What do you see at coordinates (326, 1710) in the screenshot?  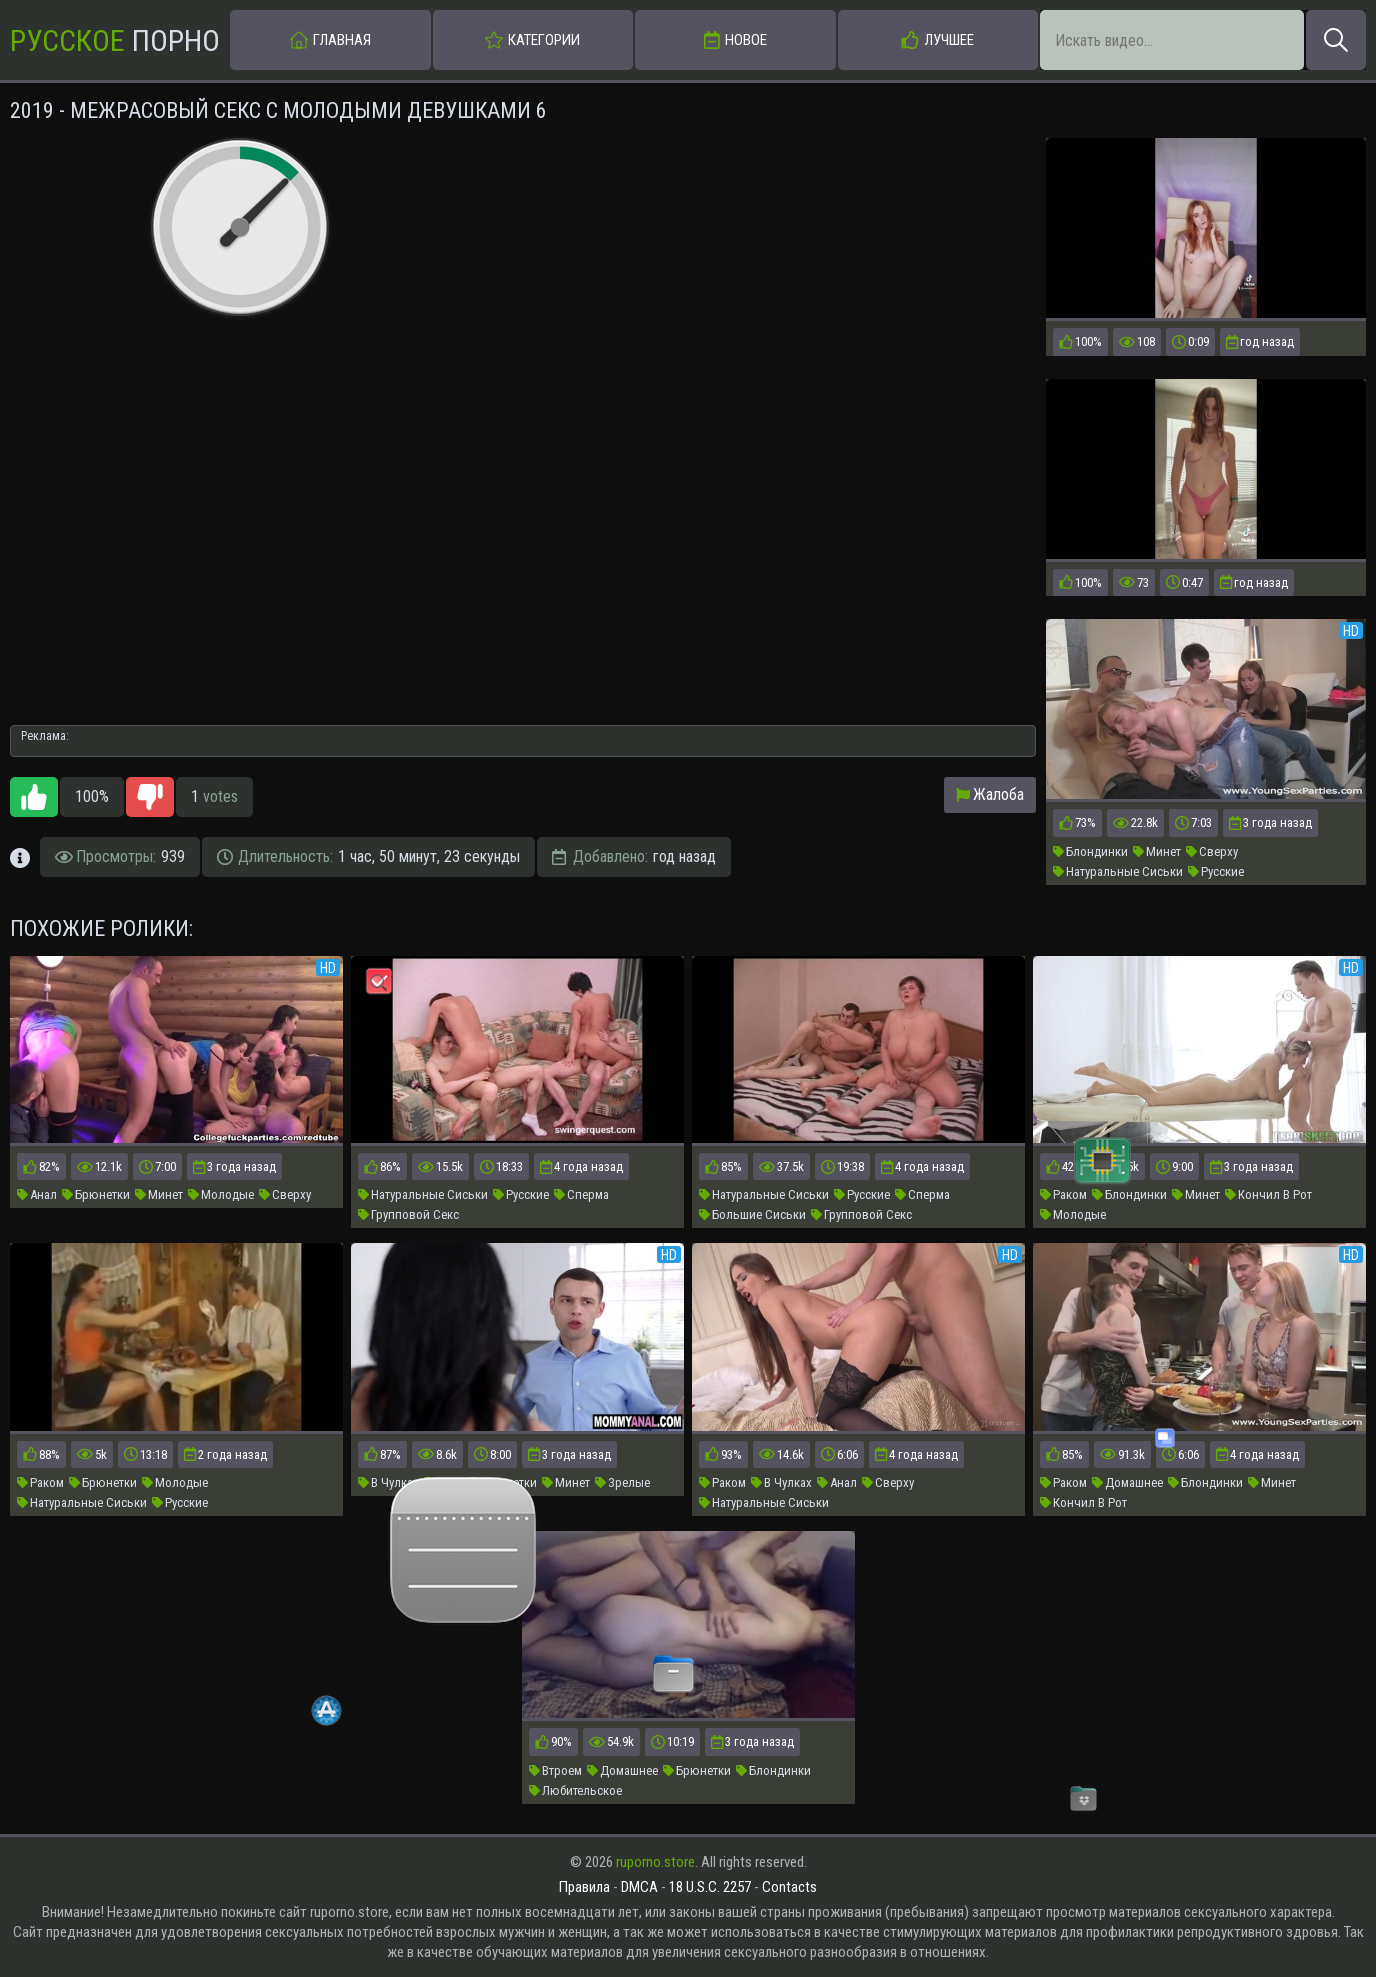 I see `open software properties or settings` at bounding box center [326, 1710].